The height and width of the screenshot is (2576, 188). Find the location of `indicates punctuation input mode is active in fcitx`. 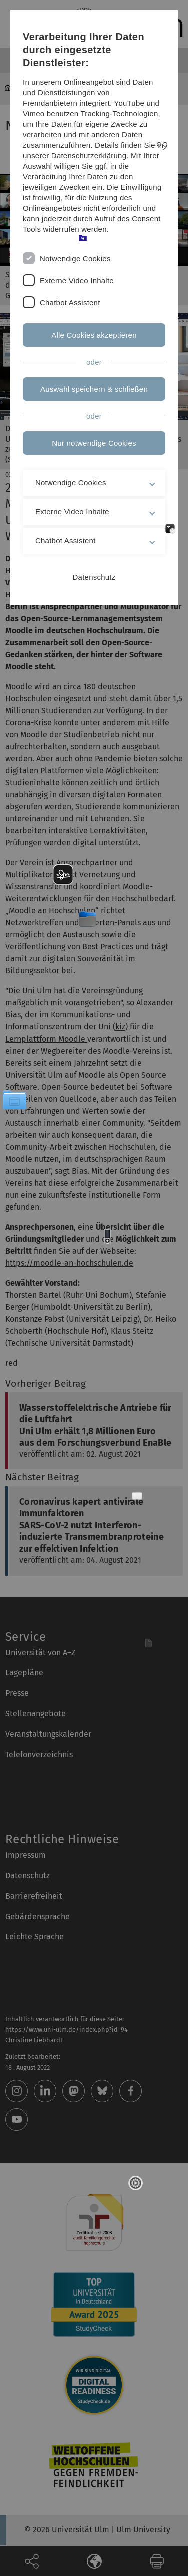

indicates punctuation input mode is active in fcitx is located at coordinates (162, 146).